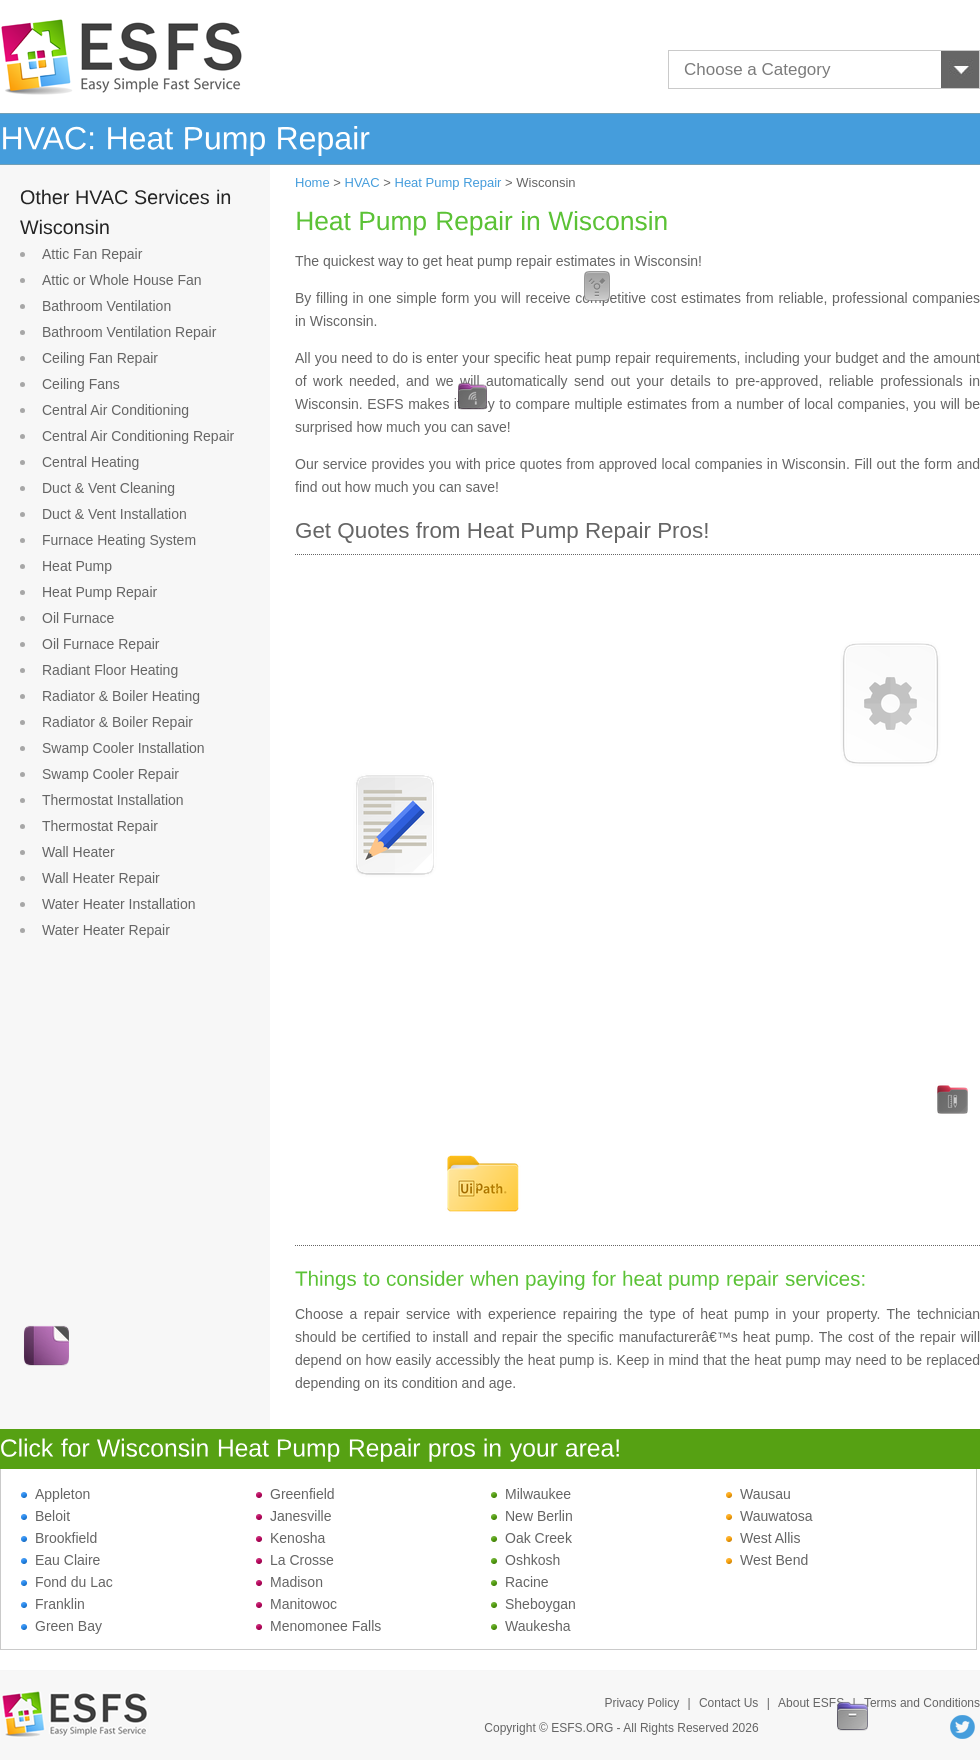 This screenshot has width=980, height=1760. I want to click on open folder containing UiPath automation projects, so click(482, 1185).